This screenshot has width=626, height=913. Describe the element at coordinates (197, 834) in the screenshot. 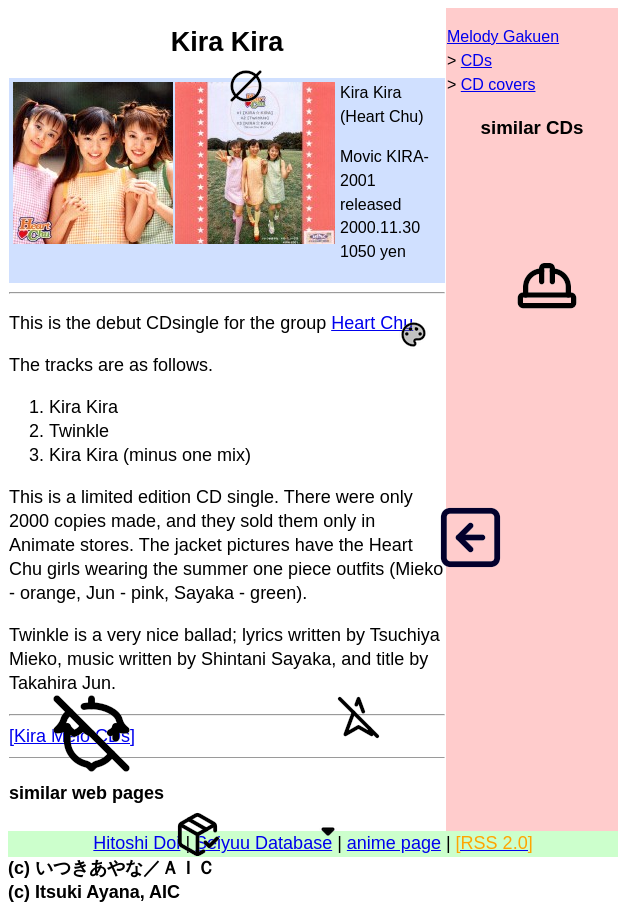

I see `order delivered successfully` at that location.